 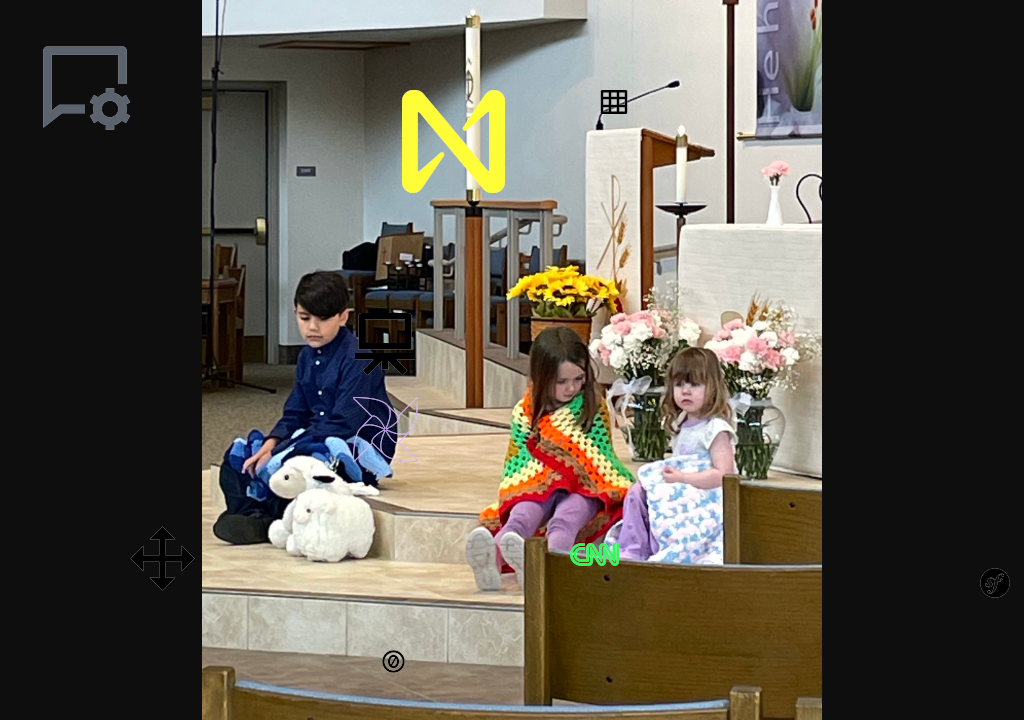 What do you see at coordinates (594, 554) in the screenshot?
I see `open the CNN news app` at bounding box center [594, 554].